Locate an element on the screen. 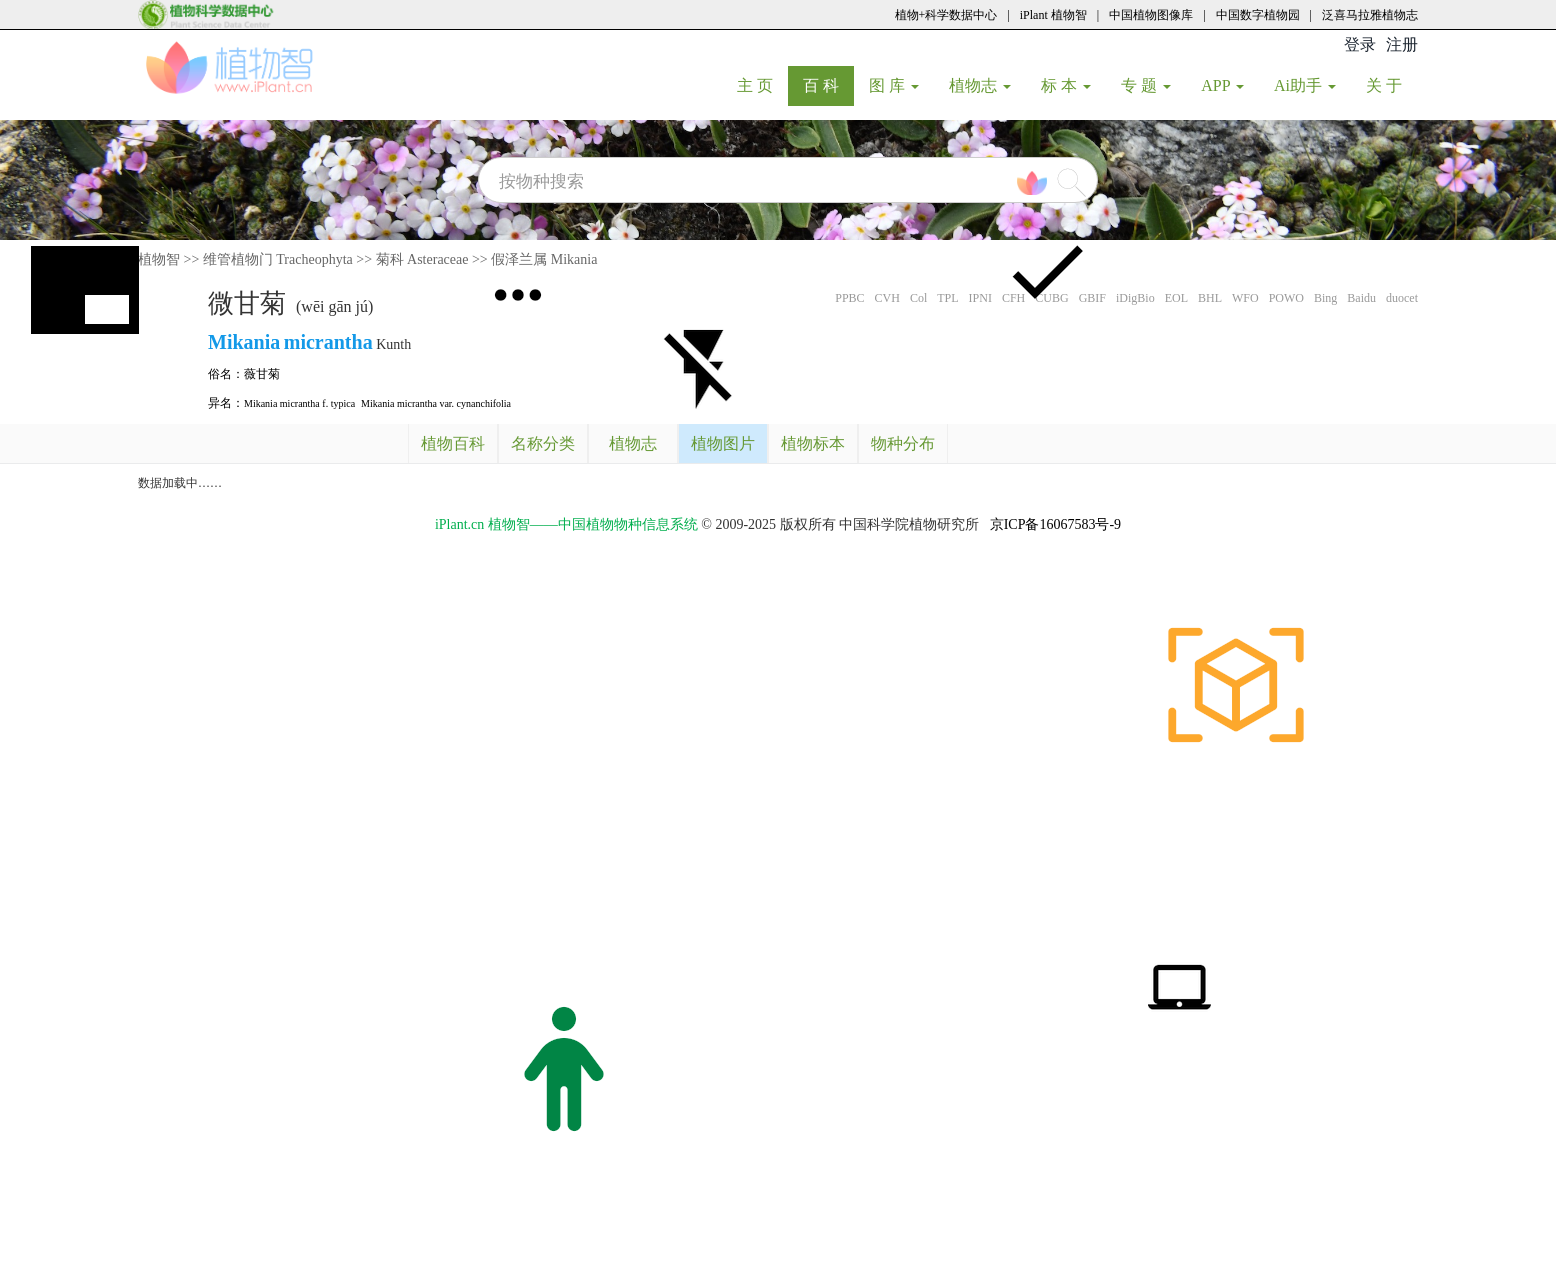 This screenshot has width=1556, height=1280. access more options or actions is located at coordinates (518, 295).